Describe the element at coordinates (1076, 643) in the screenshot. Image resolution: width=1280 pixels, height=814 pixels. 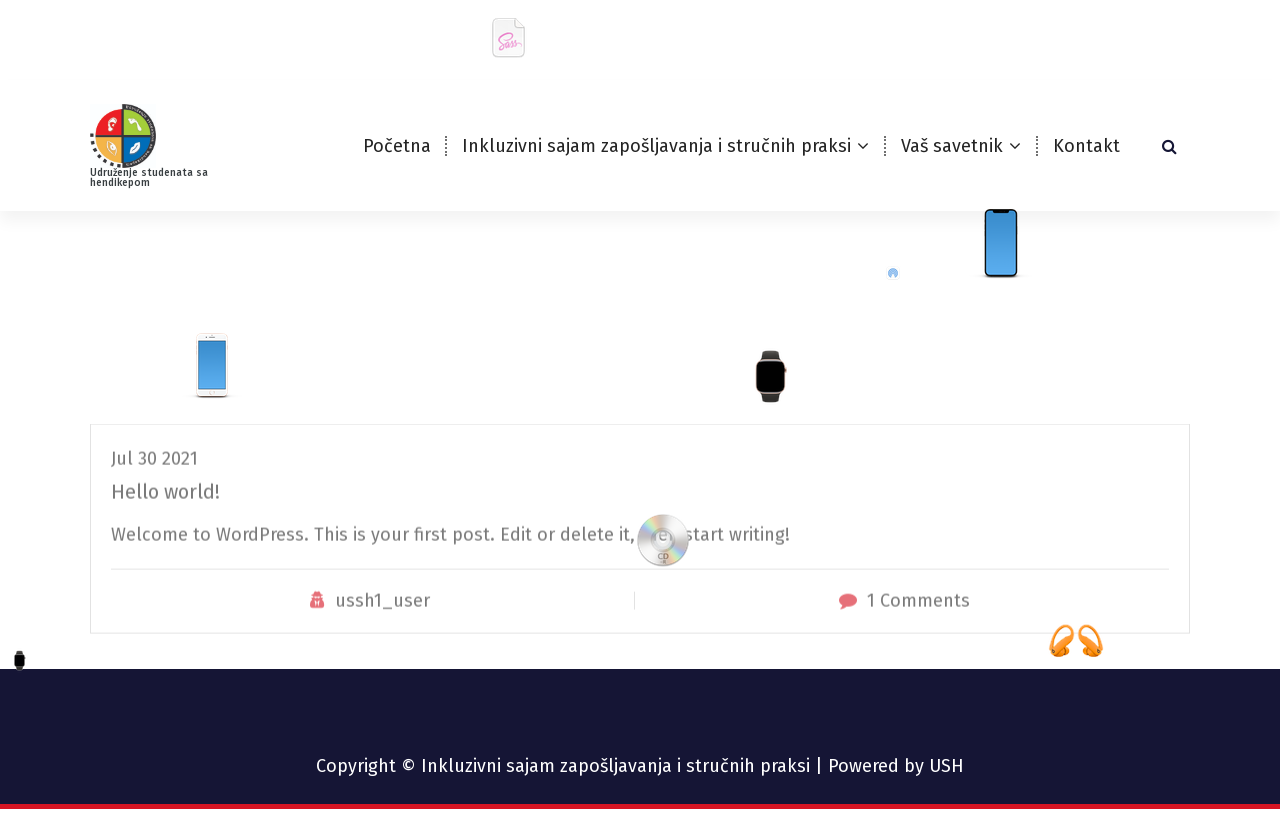
I see `connect wireless earbuds via bluetooth` at that location.